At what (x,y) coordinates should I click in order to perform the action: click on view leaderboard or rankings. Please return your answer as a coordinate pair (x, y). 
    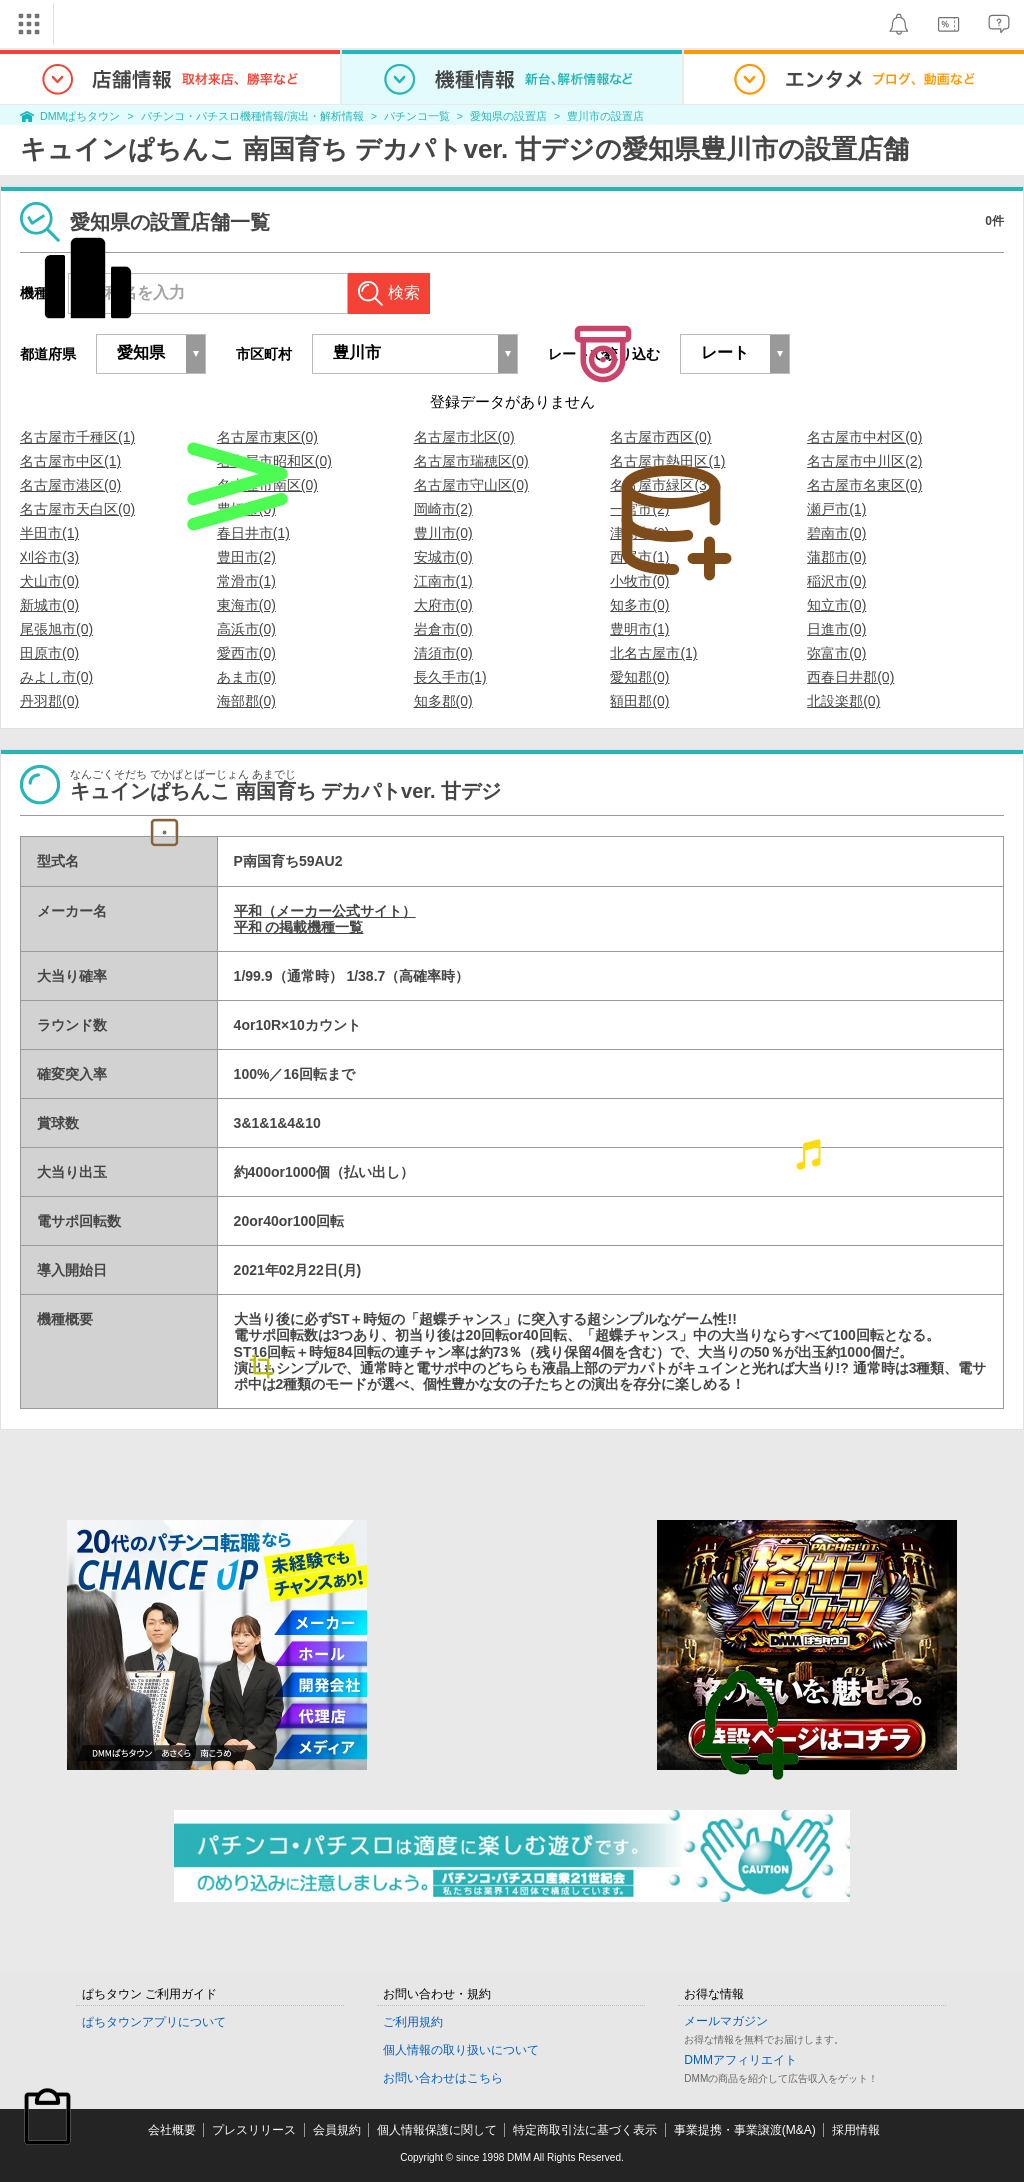
    Looking at the image, I should click on (88, 278).